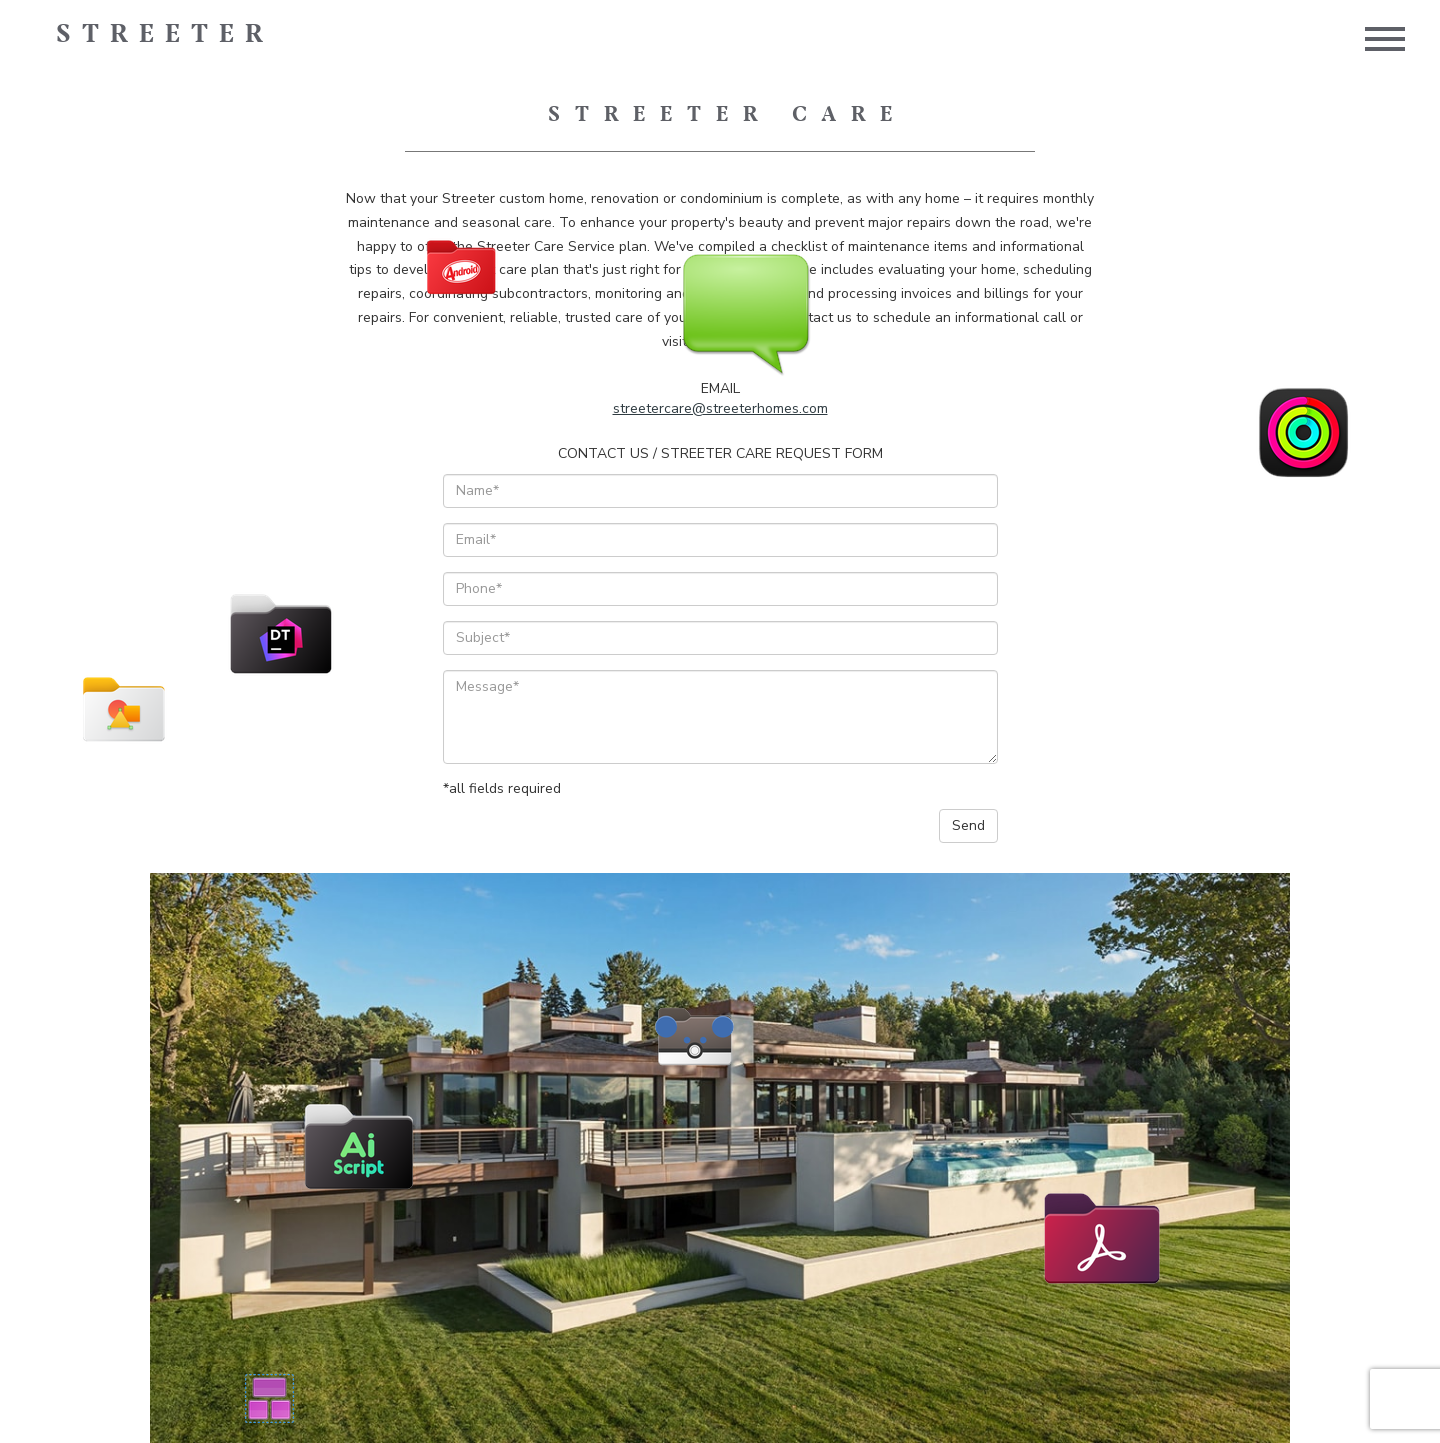 The image size is (1440, 1443). Describe the element at coordinates (1101, 1241) in the screenshot. I see `open folder containing adobe acrobat files` at that location.